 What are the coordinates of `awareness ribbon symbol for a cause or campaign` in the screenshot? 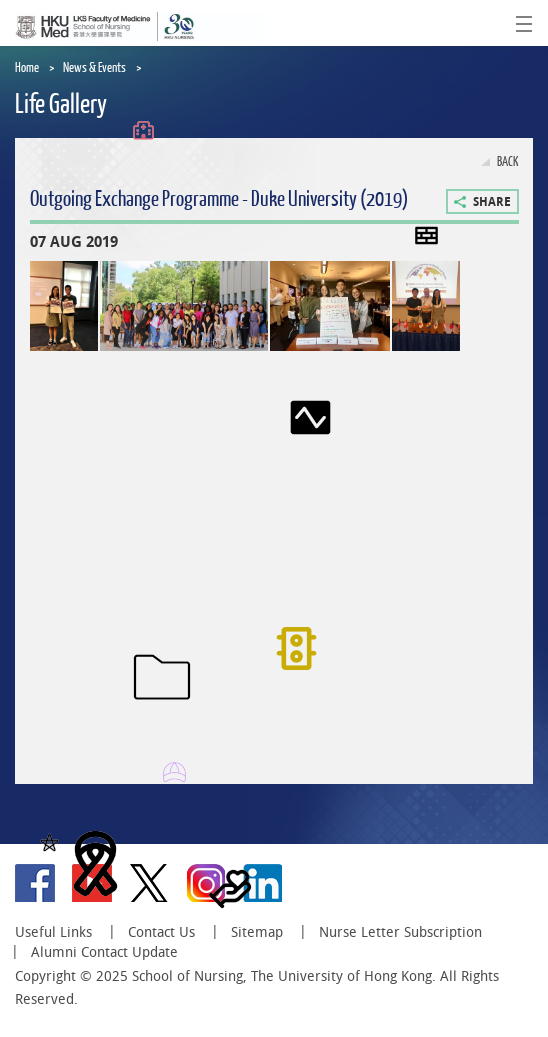 It's located at (95, 863).